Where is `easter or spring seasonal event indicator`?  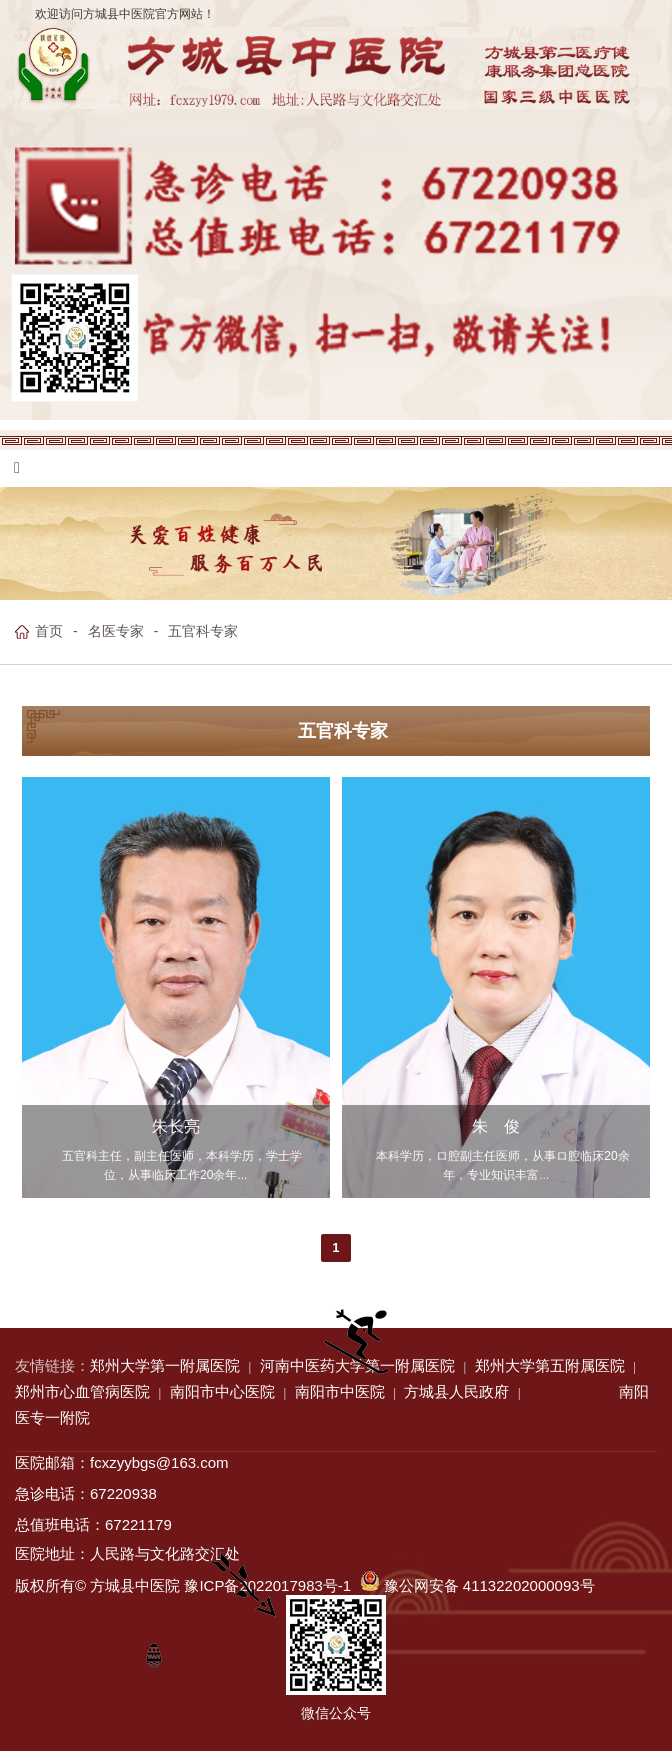
easter or spring seasonal event indicator is located at coordinates (154, 1655).